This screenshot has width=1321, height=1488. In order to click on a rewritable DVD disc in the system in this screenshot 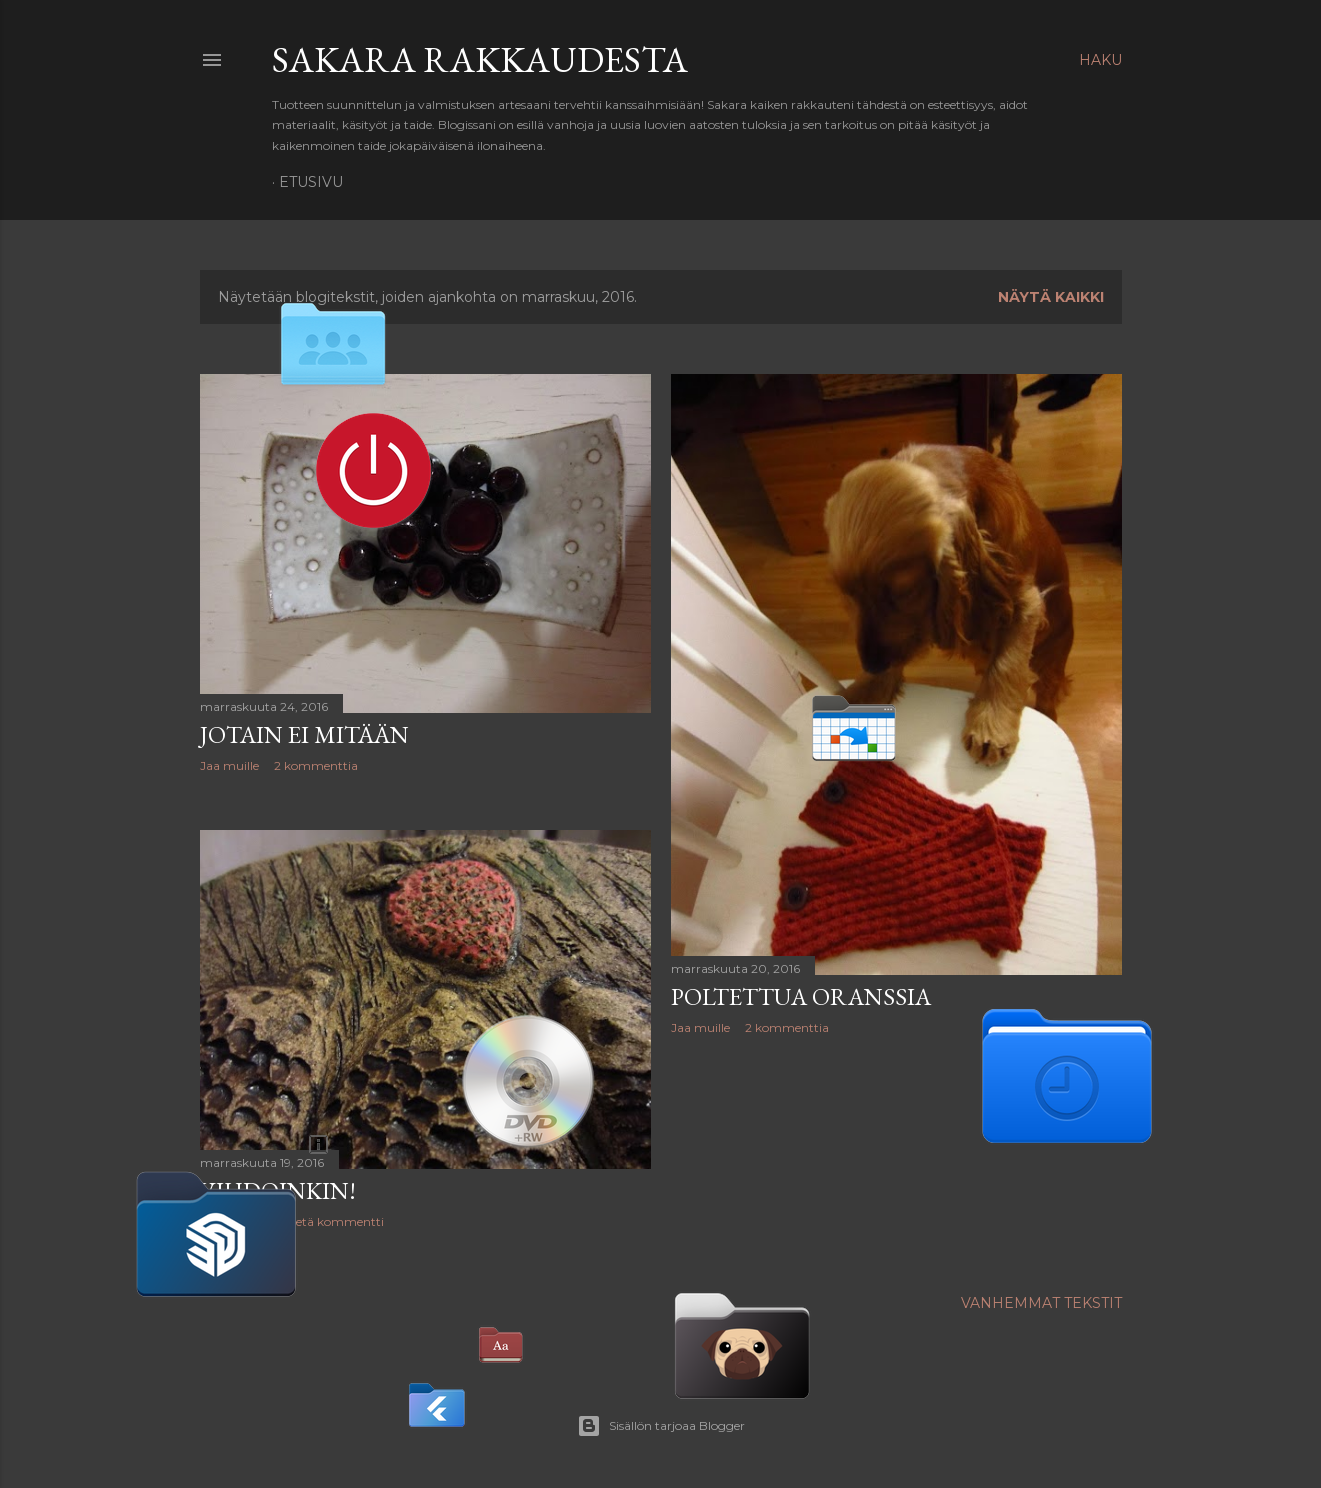, I will do `click(528, 1084)`.